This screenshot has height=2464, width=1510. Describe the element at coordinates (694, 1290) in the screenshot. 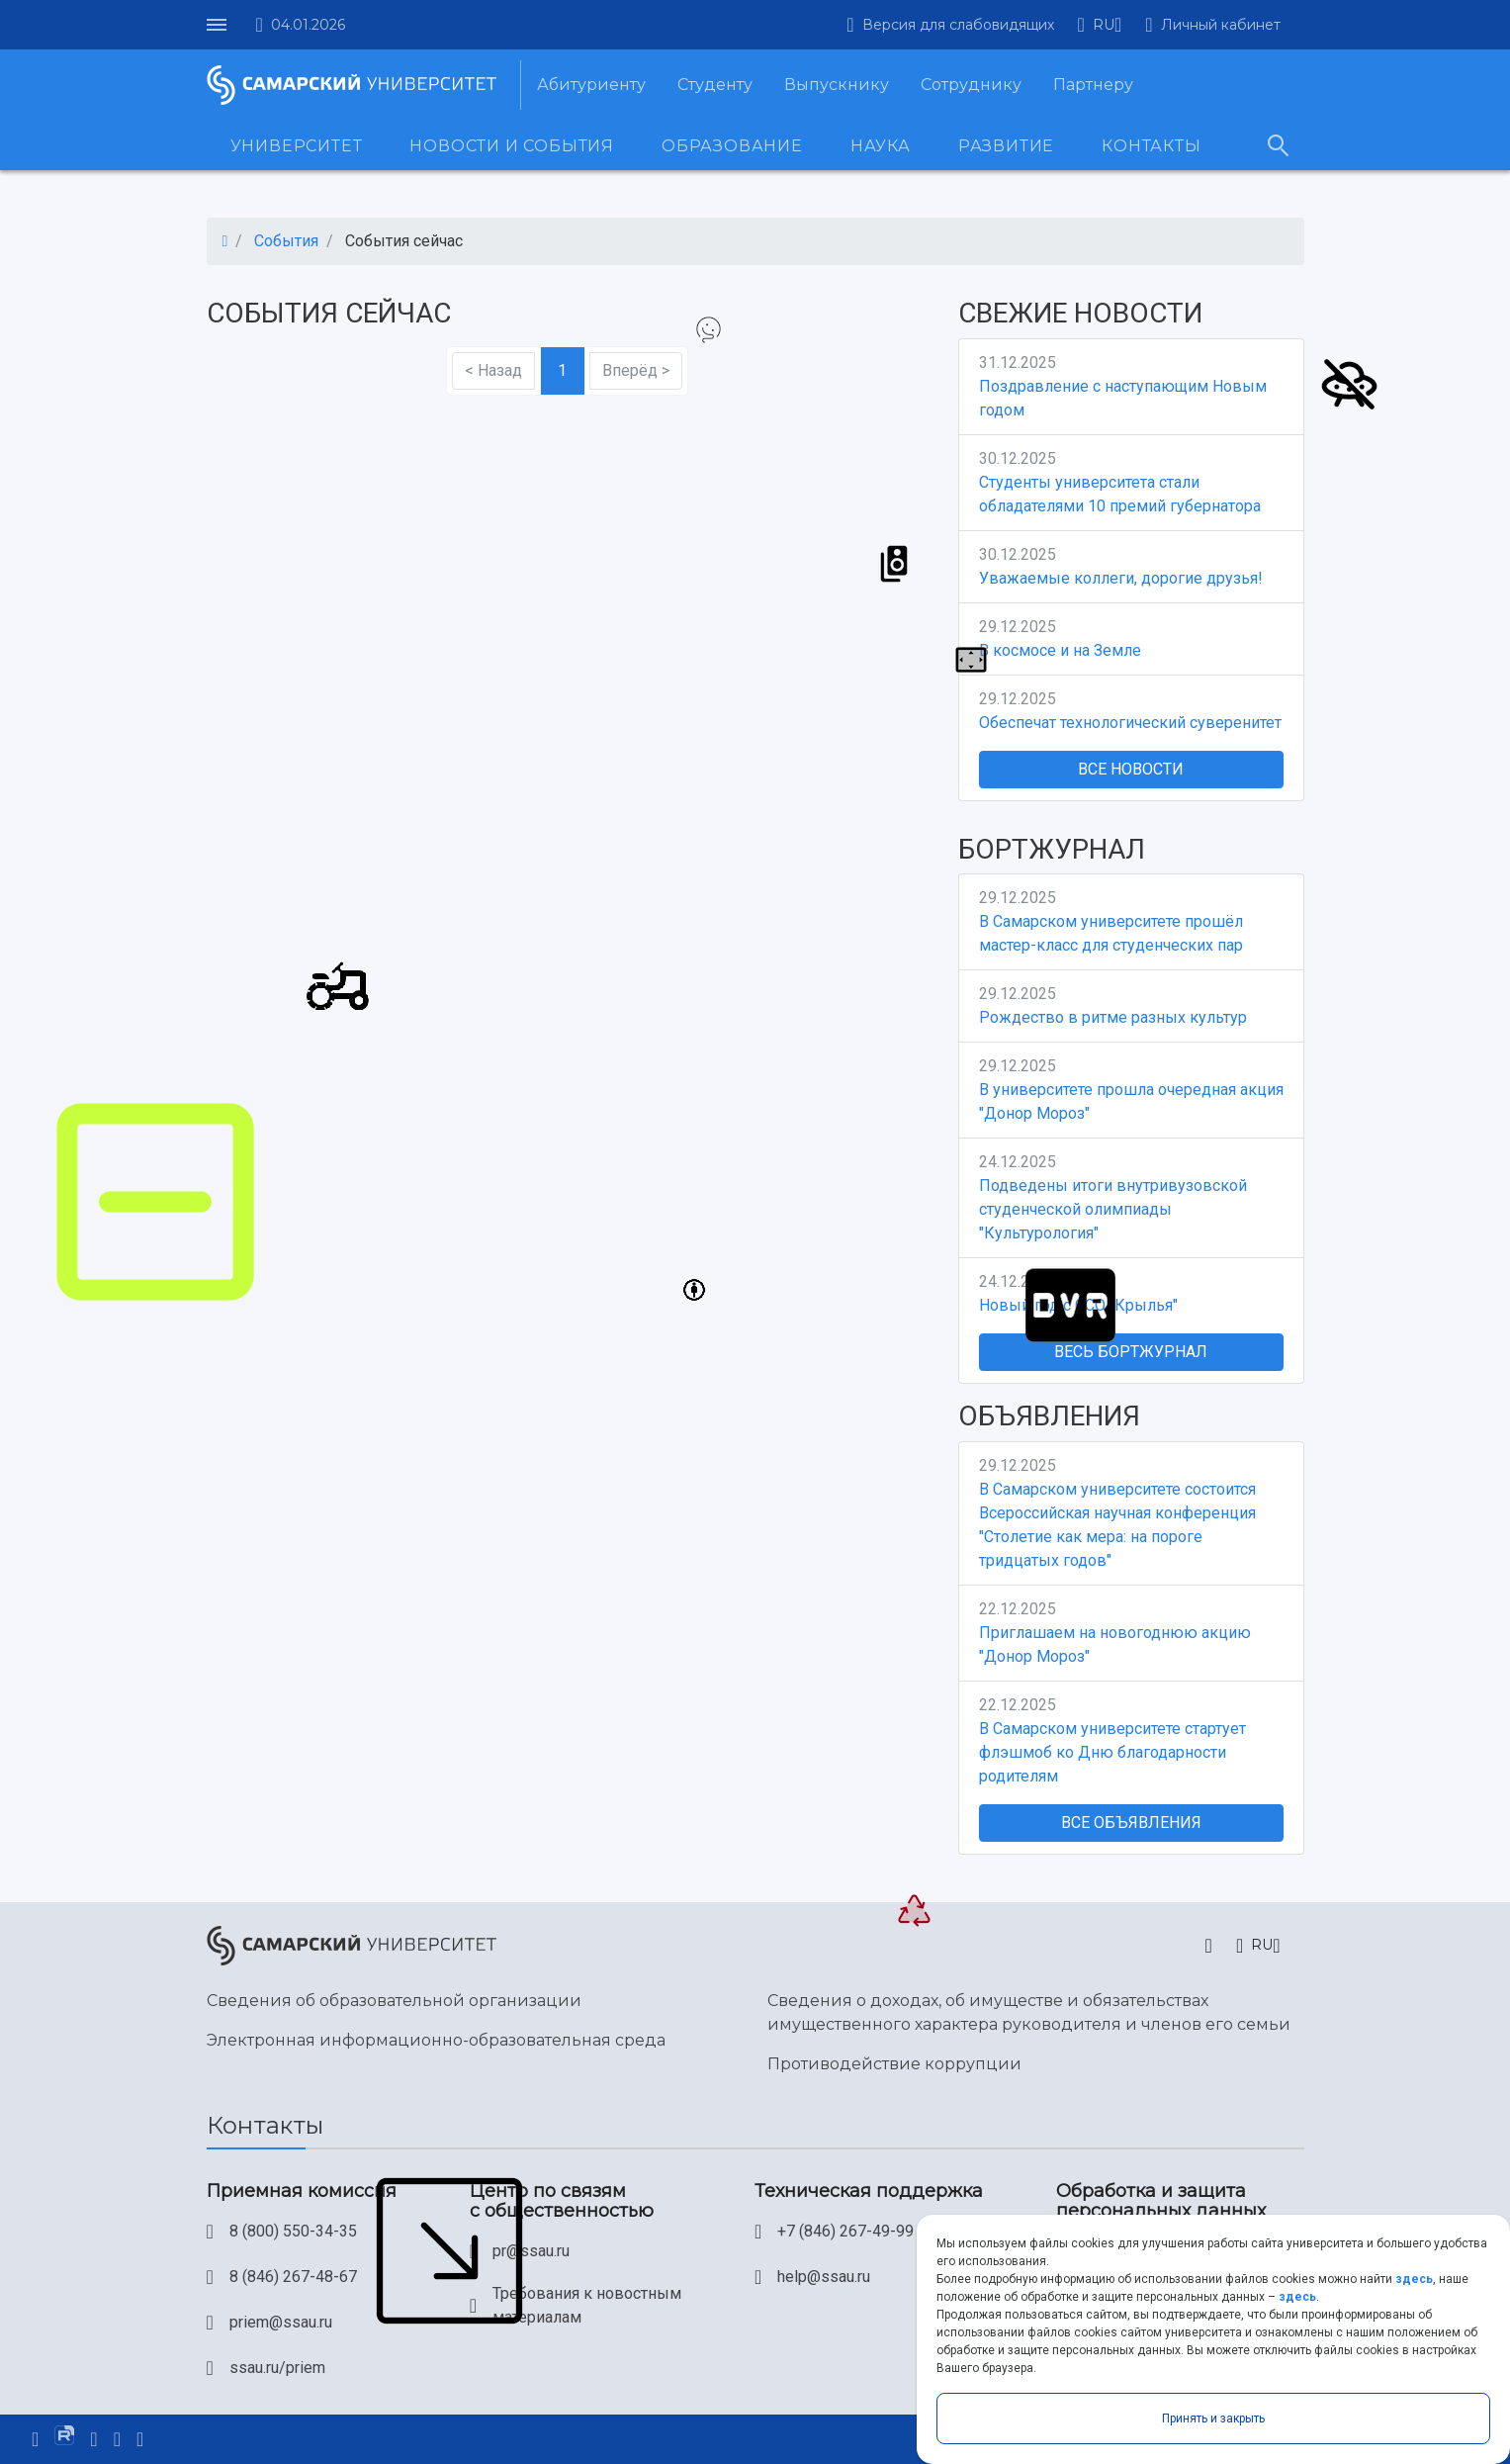

I see `view attribution or credits information` at that location.